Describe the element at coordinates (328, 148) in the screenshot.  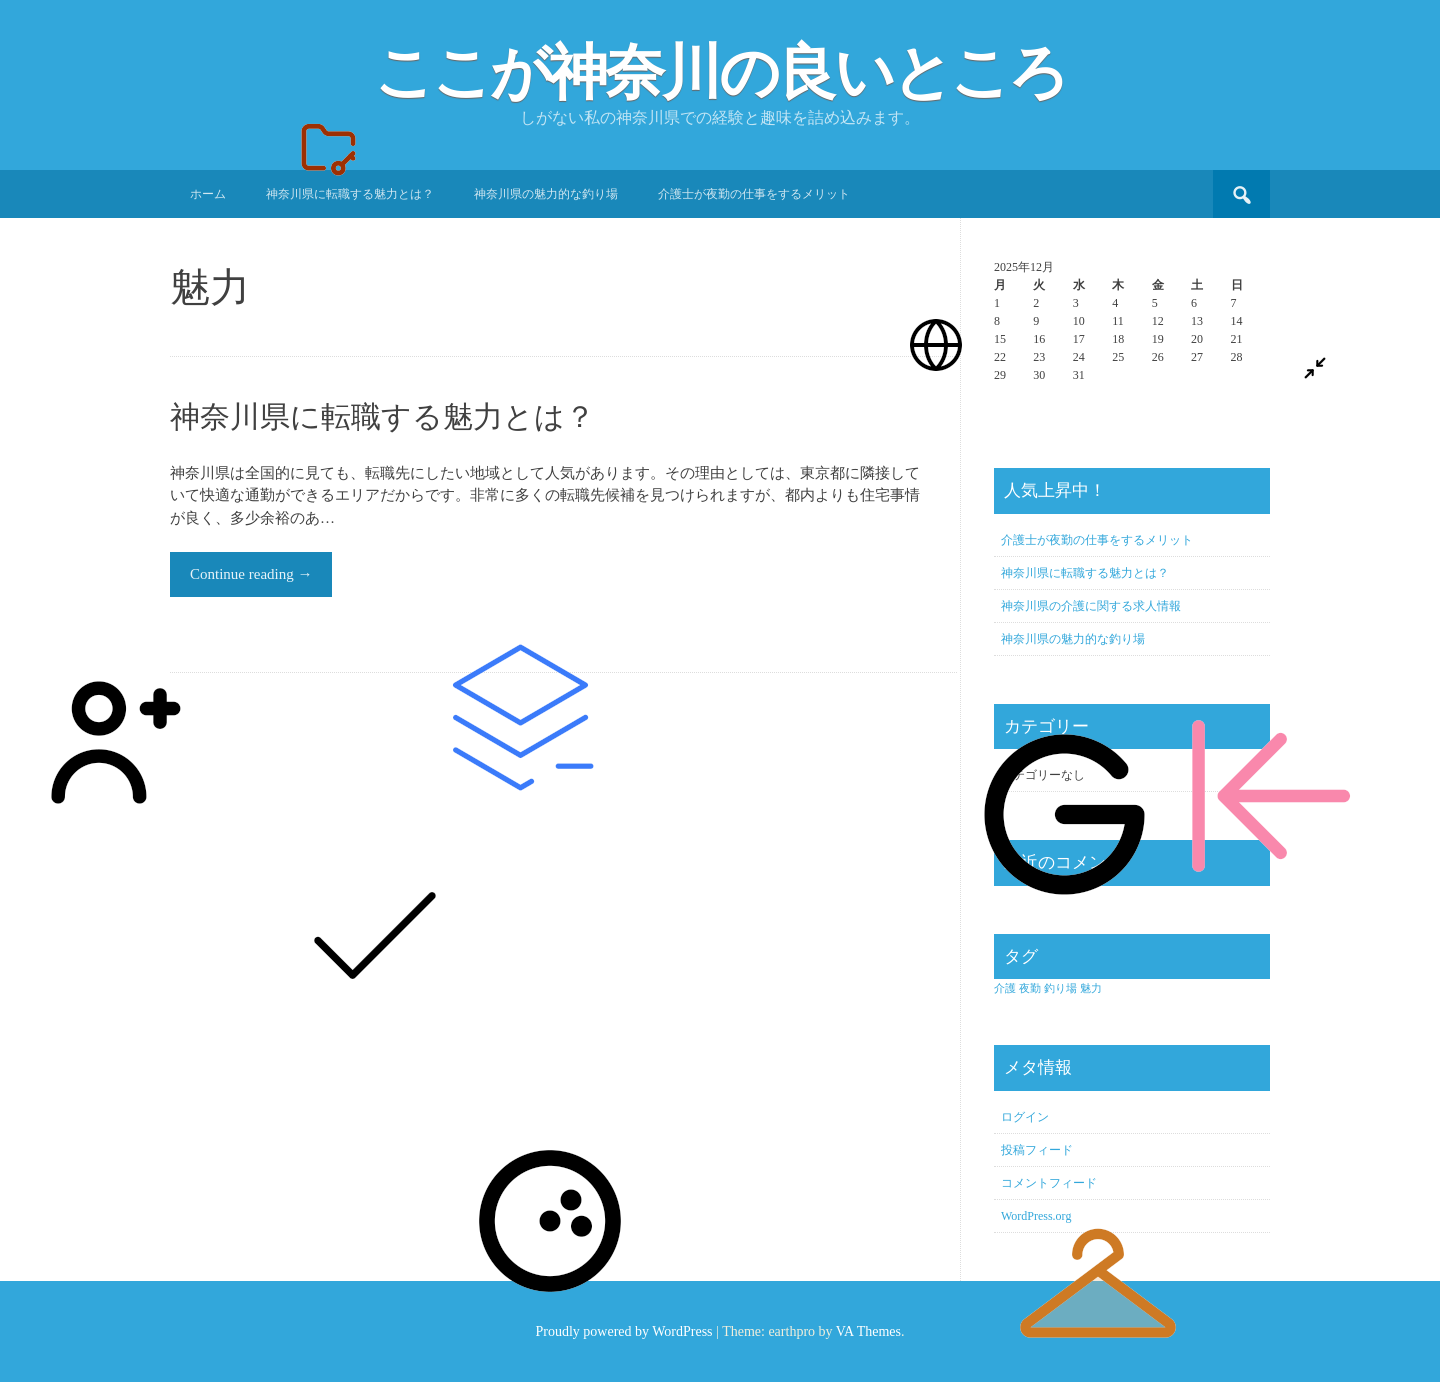
I see `access encrypted or password-protected folder` at that location.